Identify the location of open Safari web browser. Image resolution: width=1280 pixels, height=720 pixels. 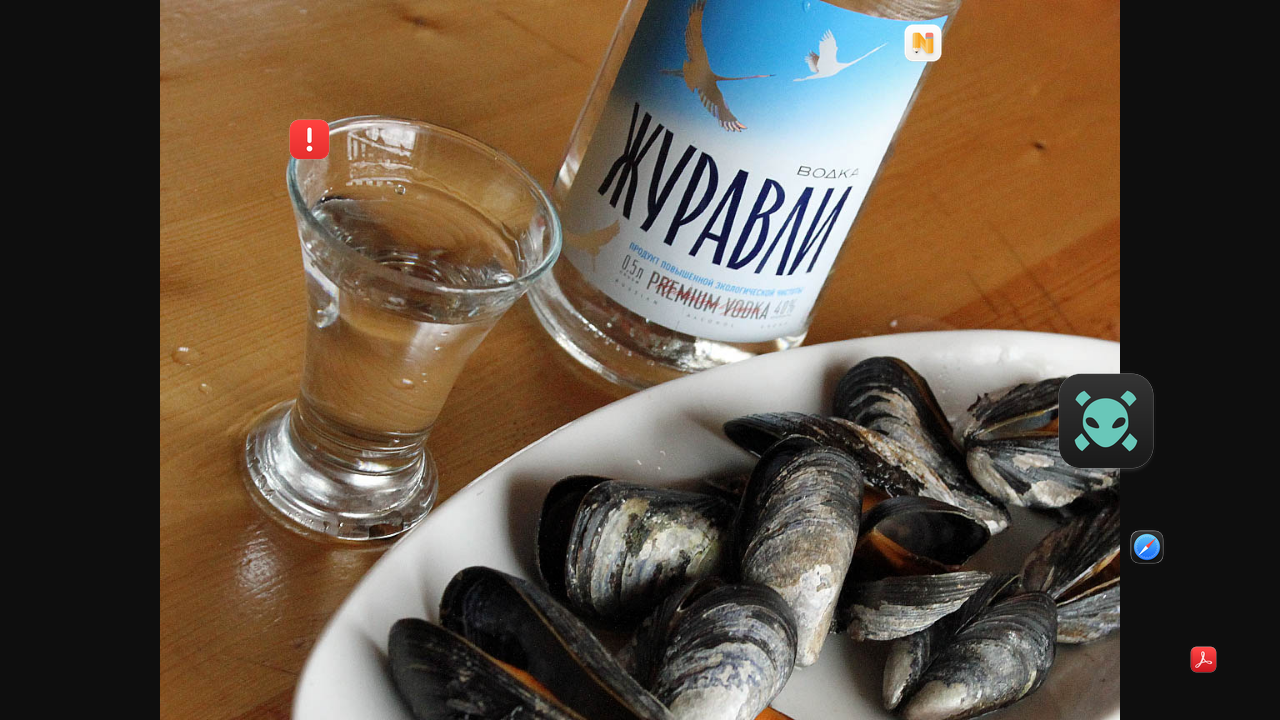
(1147, 547).